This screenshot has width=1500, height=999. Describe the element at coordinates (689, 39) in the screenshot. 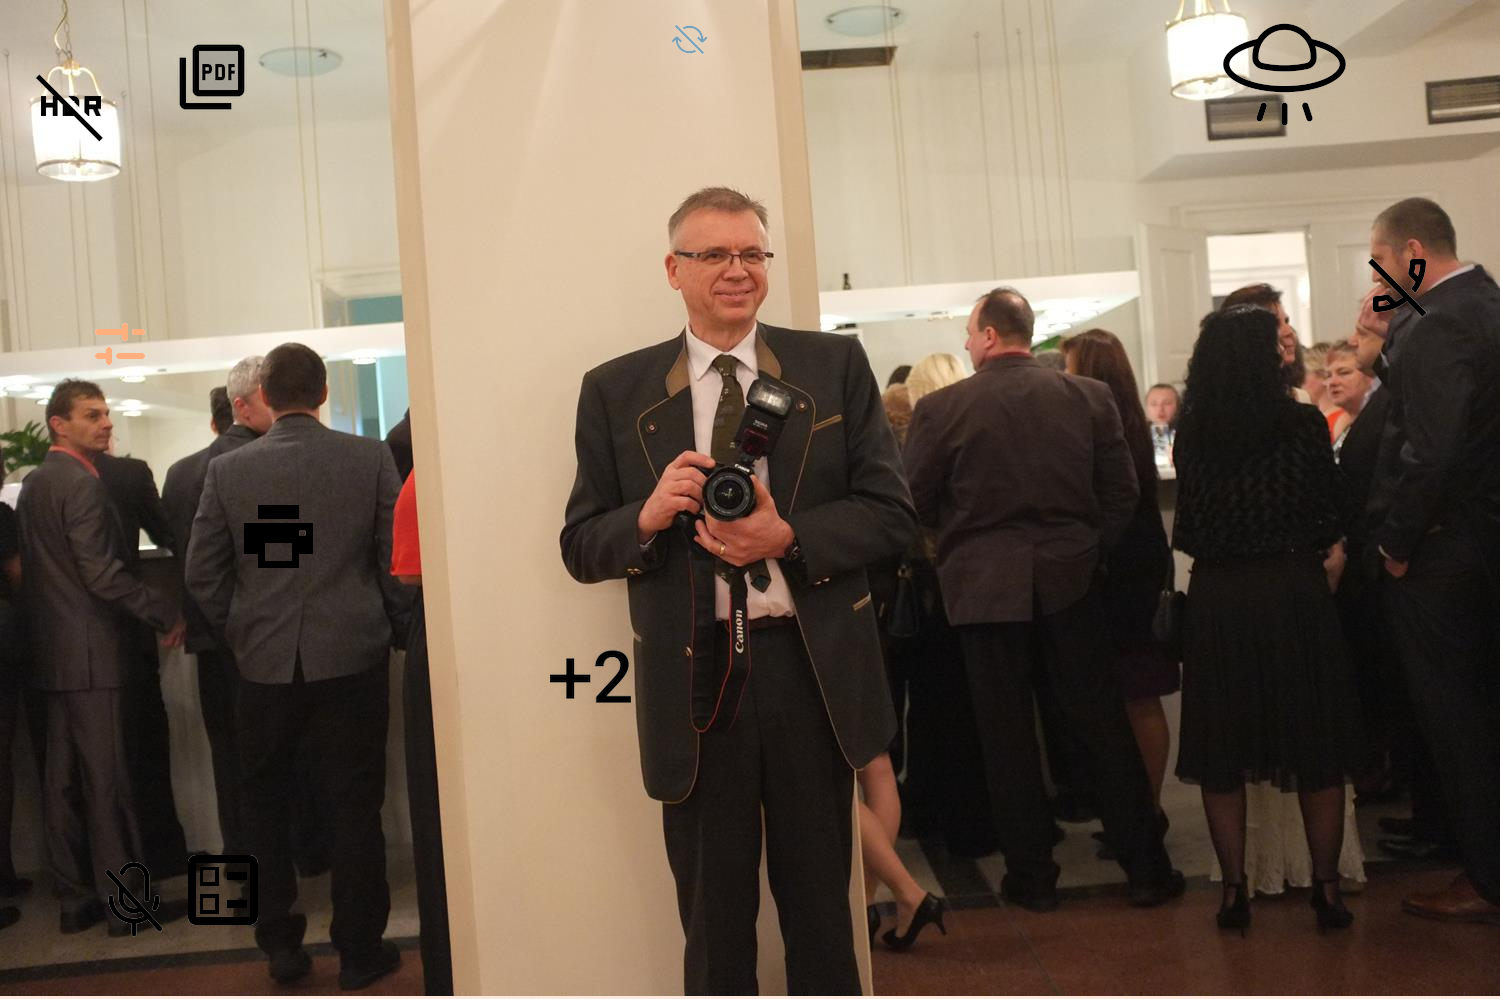

I see `sync is disabled or paused` at that location.